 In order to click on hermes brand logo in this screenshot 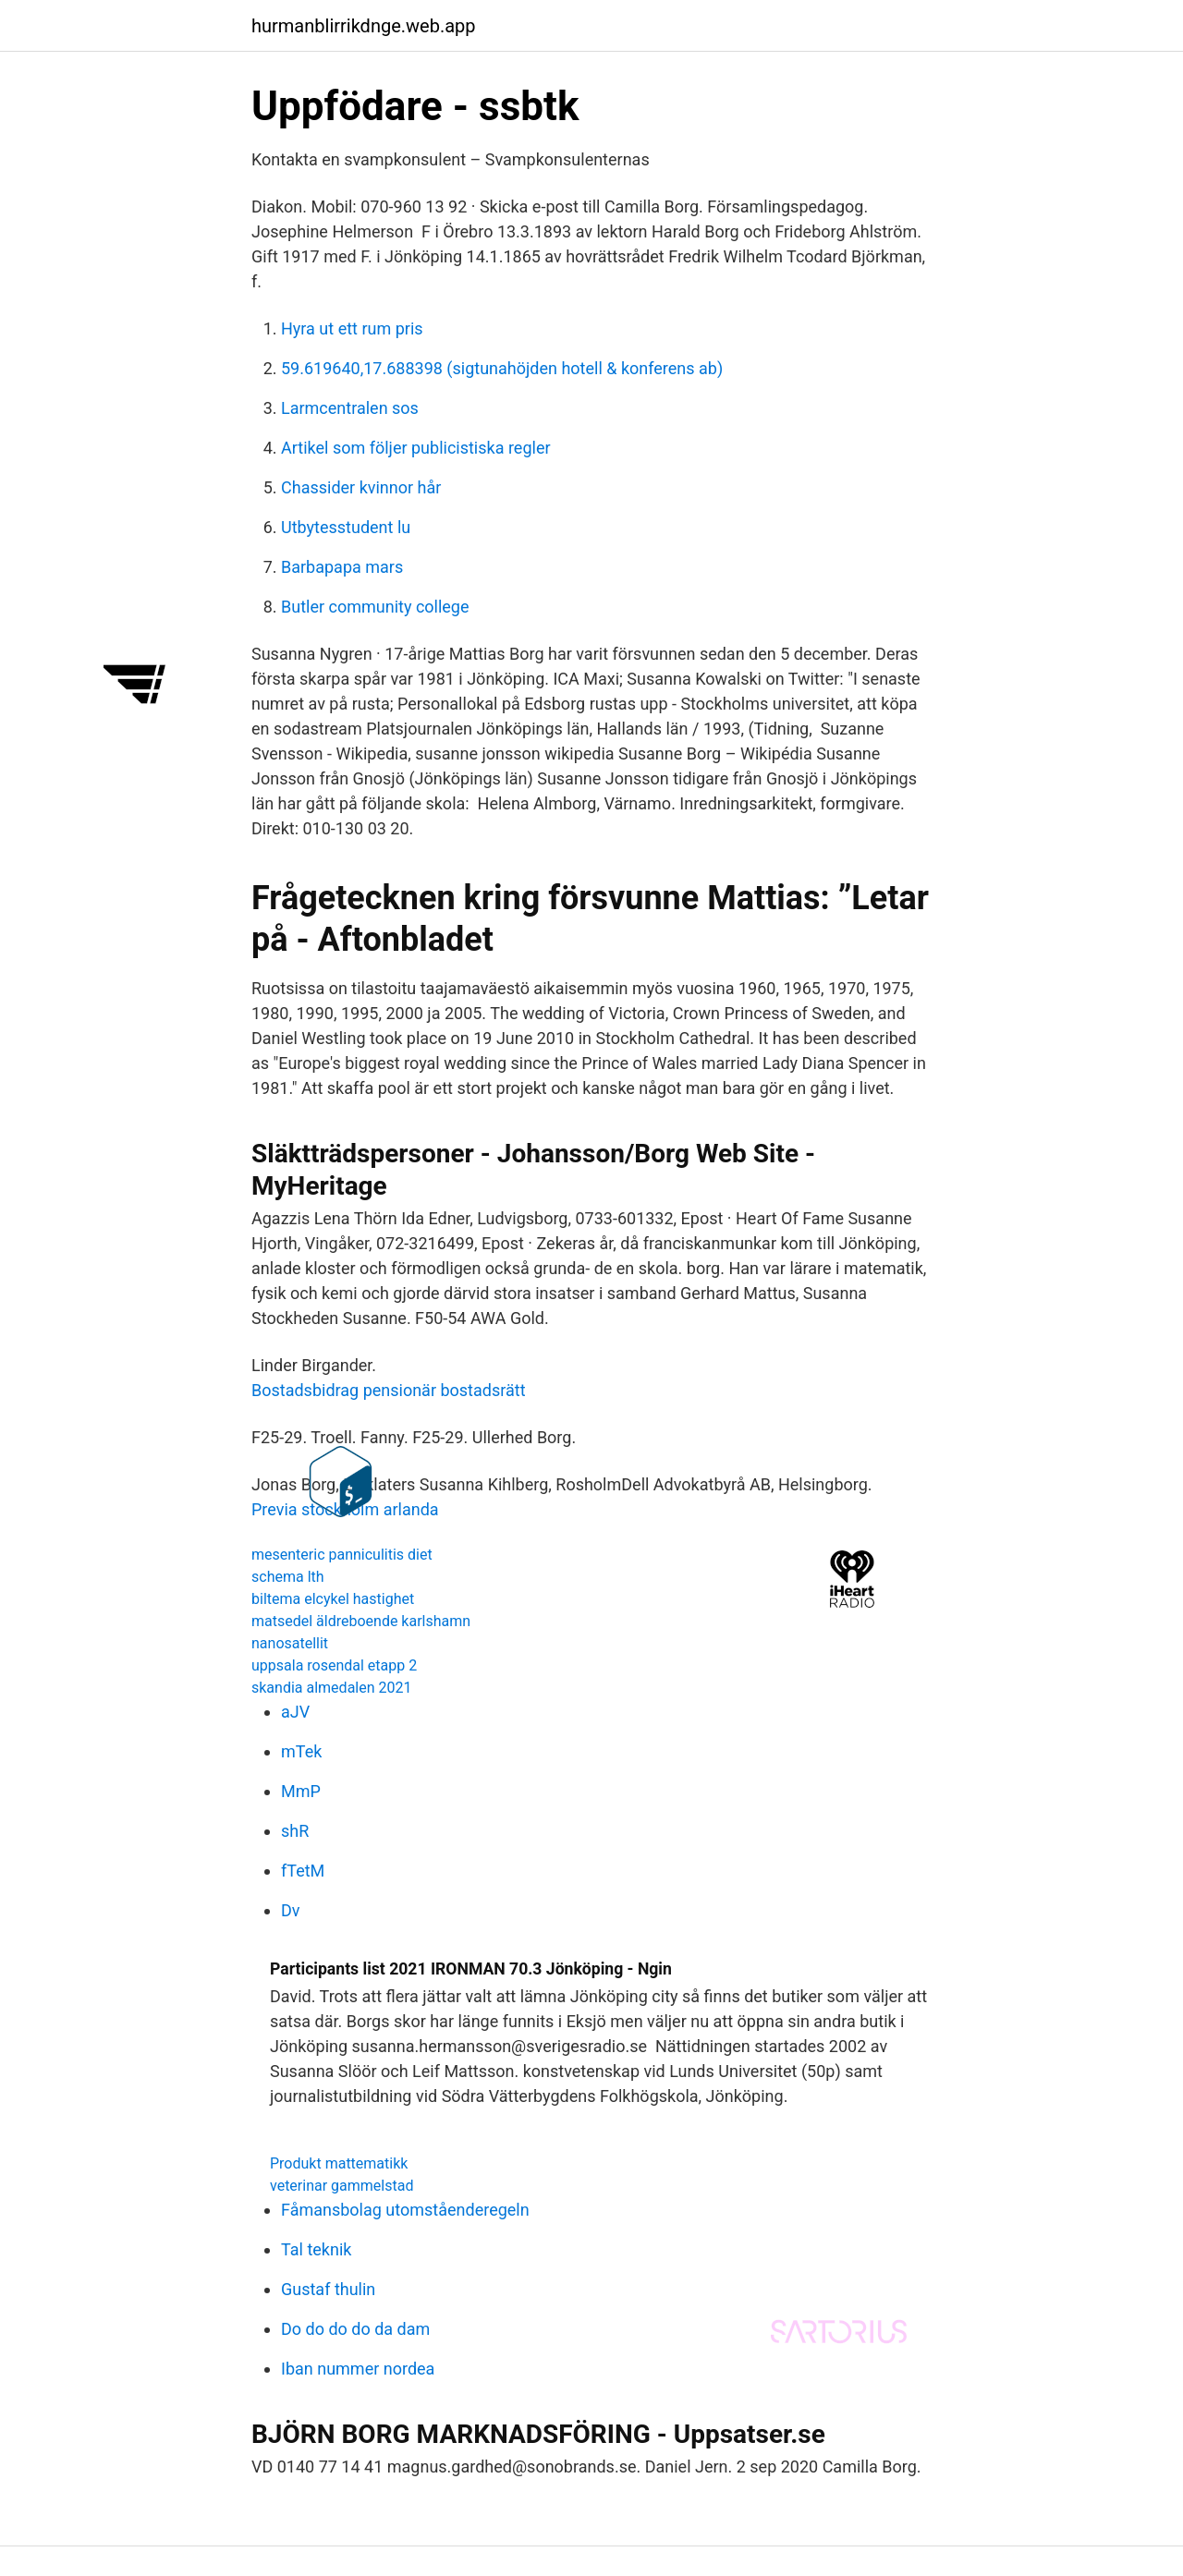, I will do `click(134, 684)`.